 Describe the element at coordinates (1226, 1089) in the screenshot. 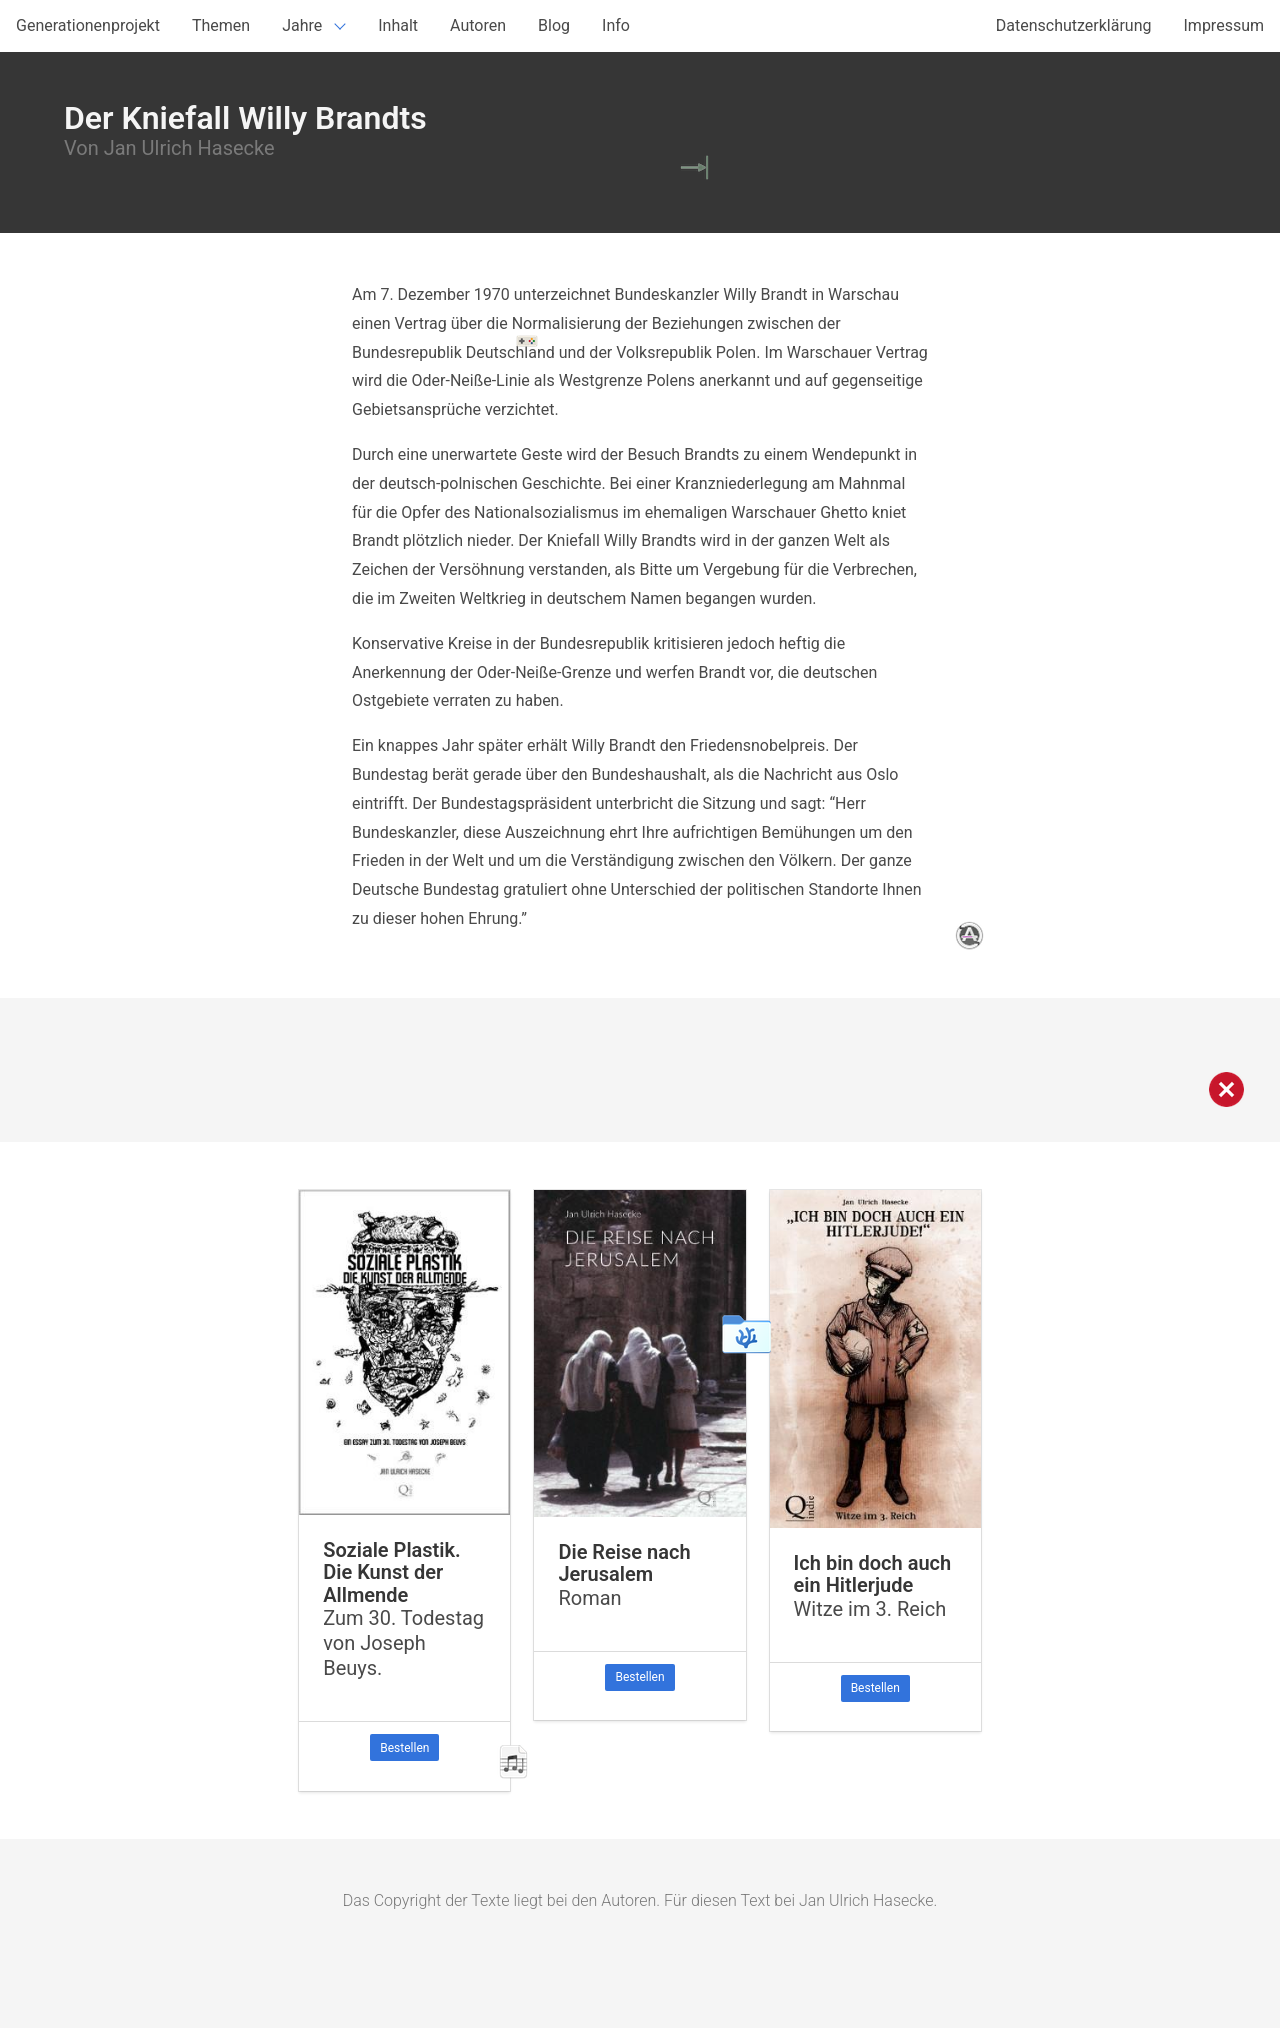

I see `cancel or close the current action` at that location.